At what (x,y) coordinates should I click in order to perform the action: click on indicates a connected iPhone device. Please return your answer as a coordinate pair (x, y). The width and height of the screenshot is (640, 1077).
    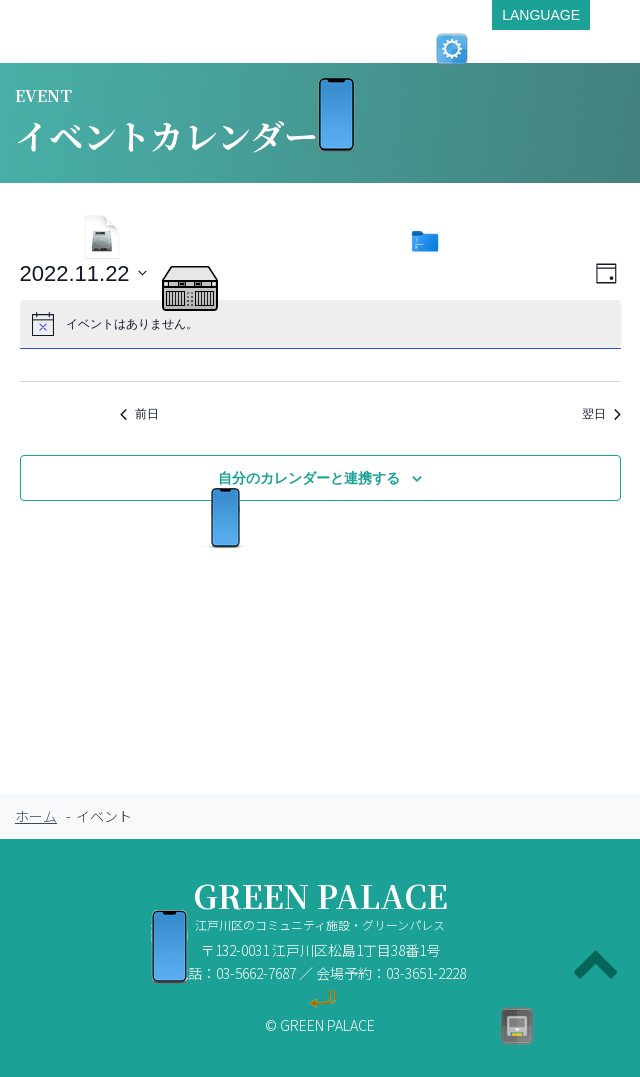
    Looking at the image, I should click on (169, 947).